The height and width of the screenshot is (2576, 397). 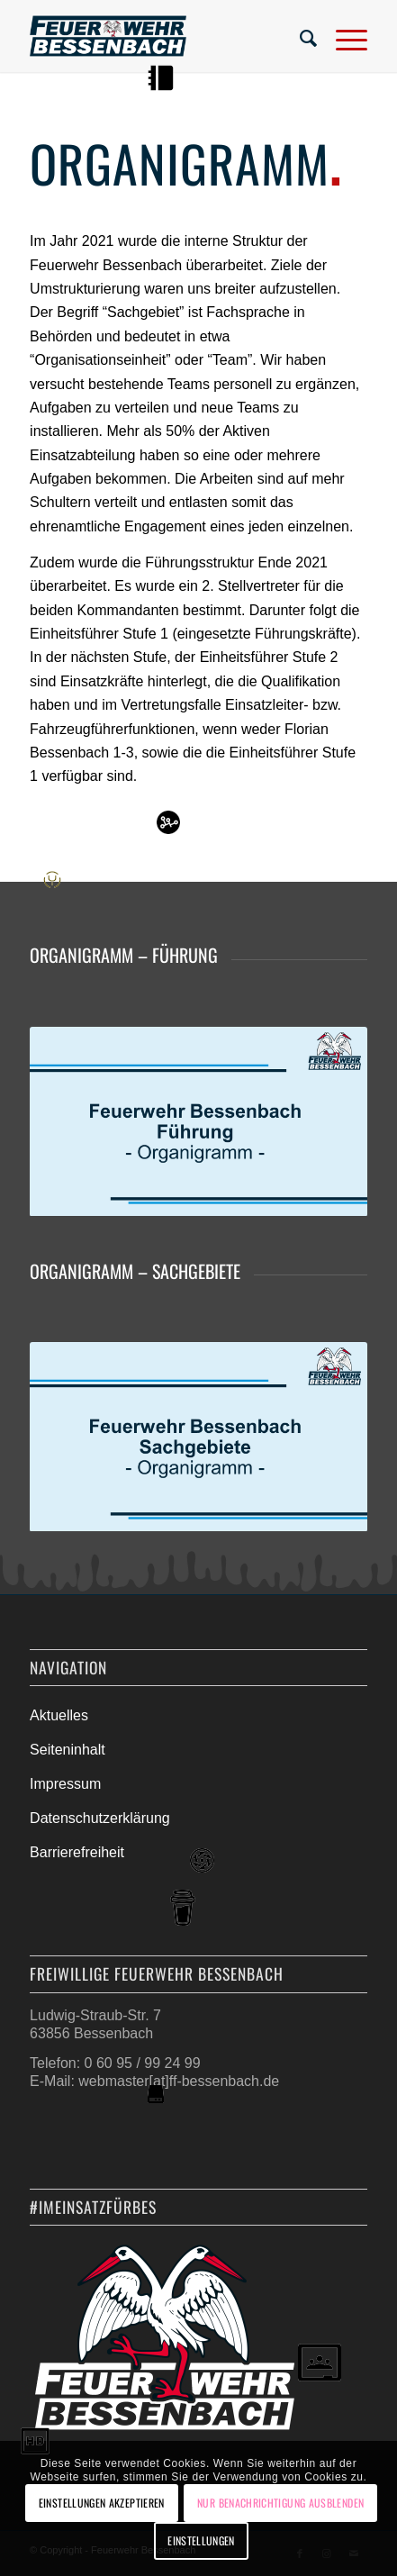 What do you see at coordinates (183, 1908) in the screenshot?
I see `support the creator via Buy Me a Coffee` at bounding box center [183, 1908].